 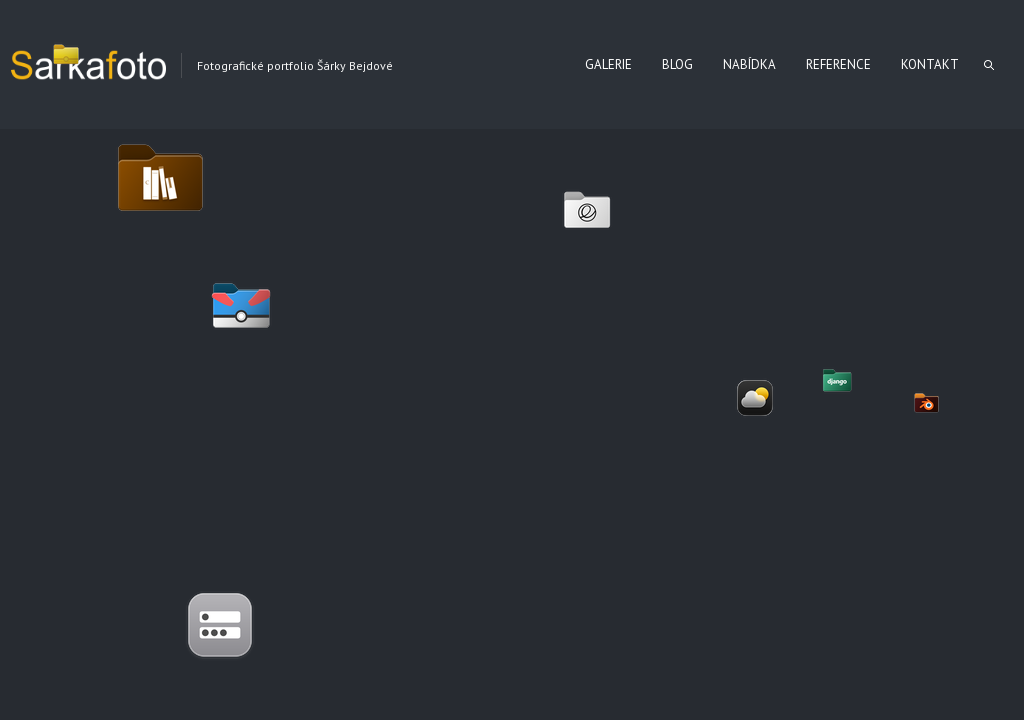 What do you see at coordinates (66, 55) in the screenshot?
I see `folder for storing pokémon-related files or games` at bounding box center [66, 55].